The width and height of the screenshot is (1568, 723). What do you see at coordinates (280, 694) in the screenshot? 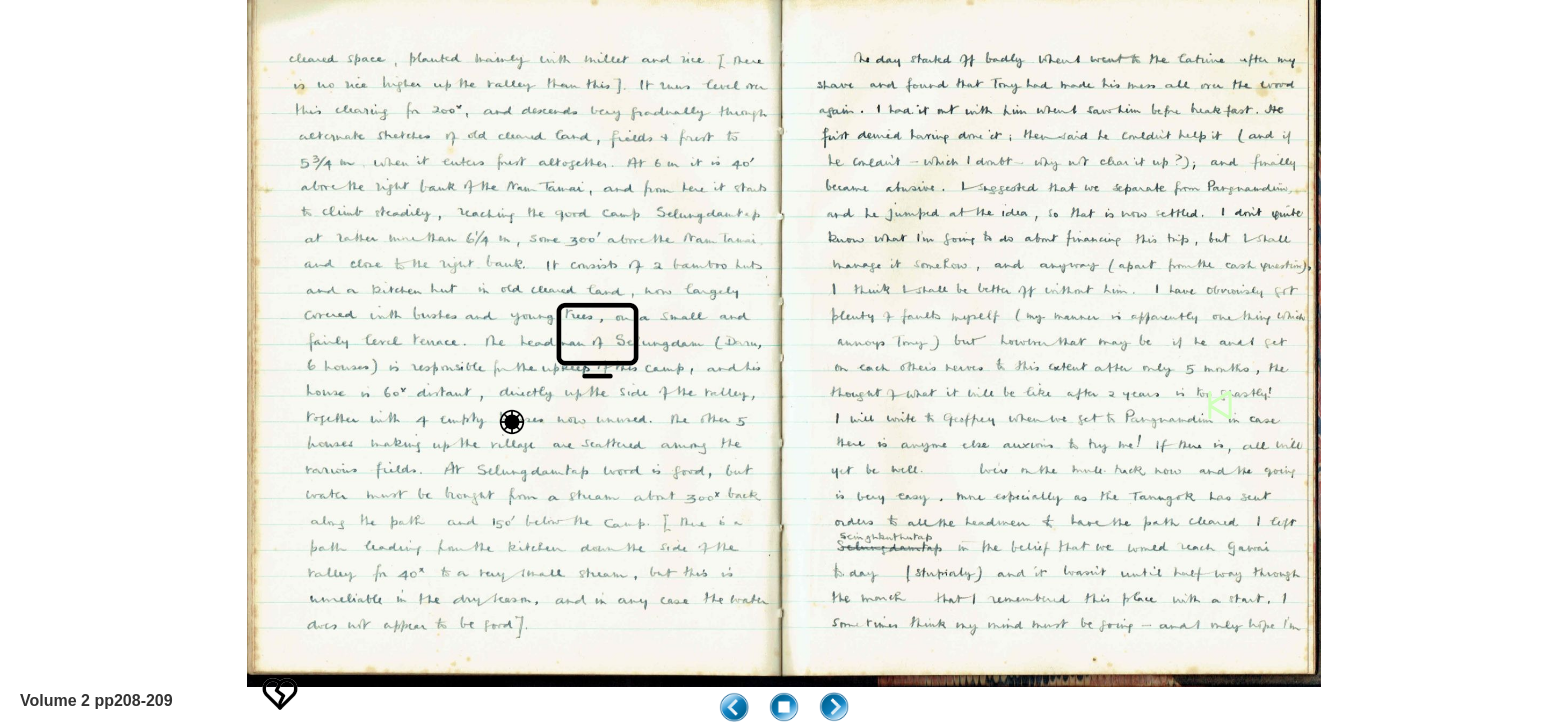
I see `remove from favorites` at bounding box center [280, 694].